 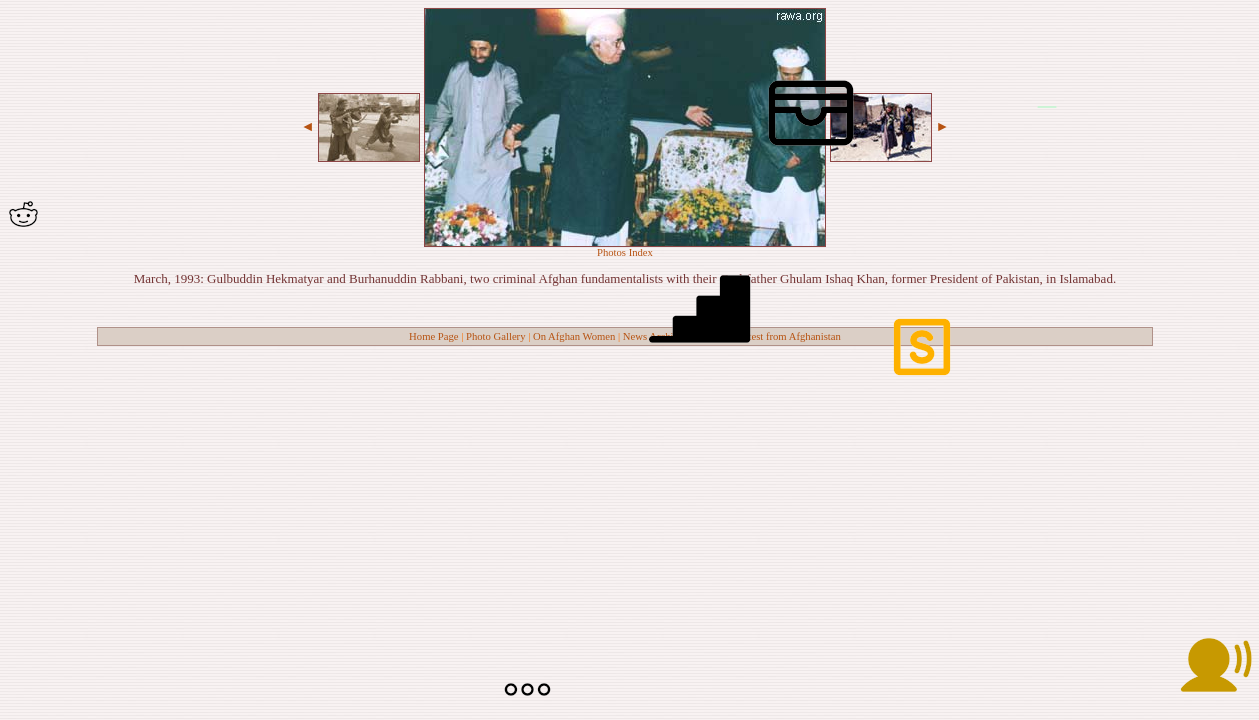 What do you see at coordinates (527, 689) in the screenshot?
I see `open more options menu` at bounding box center [527, 689].